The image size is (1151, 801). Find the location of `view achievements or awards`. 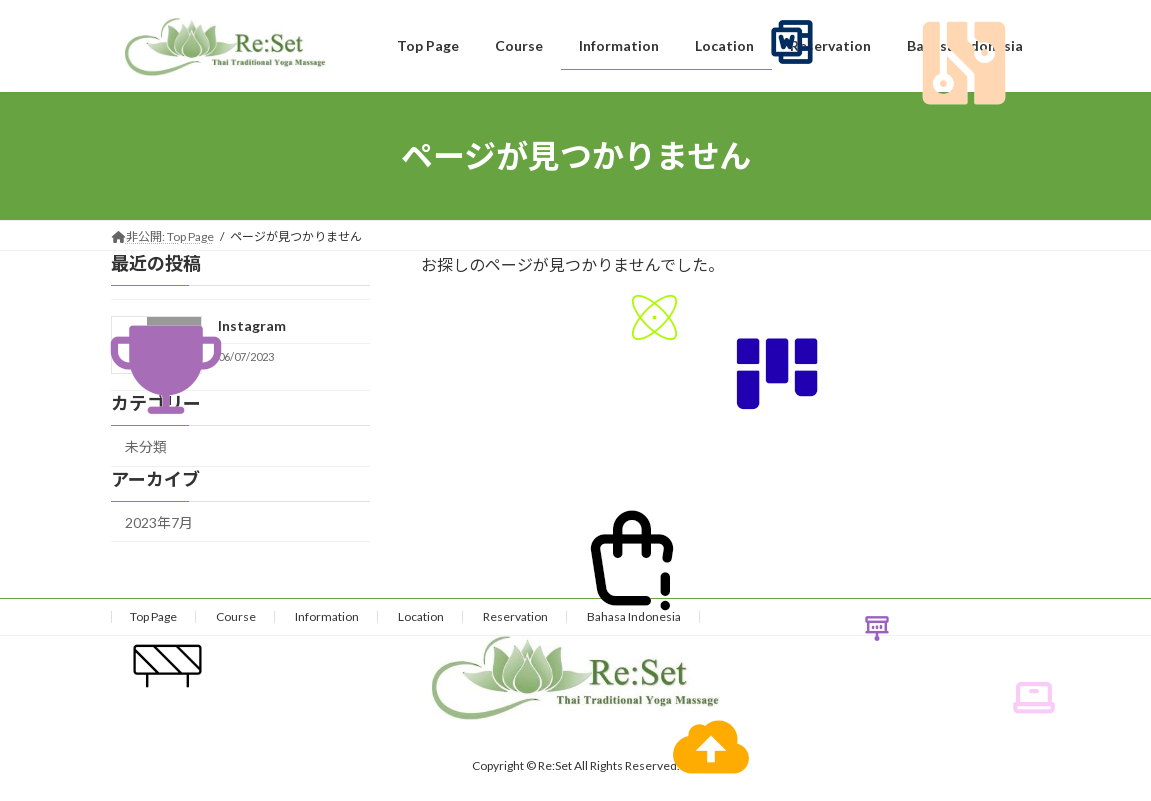

view achievements or awards is located at coordinates (166, 366).